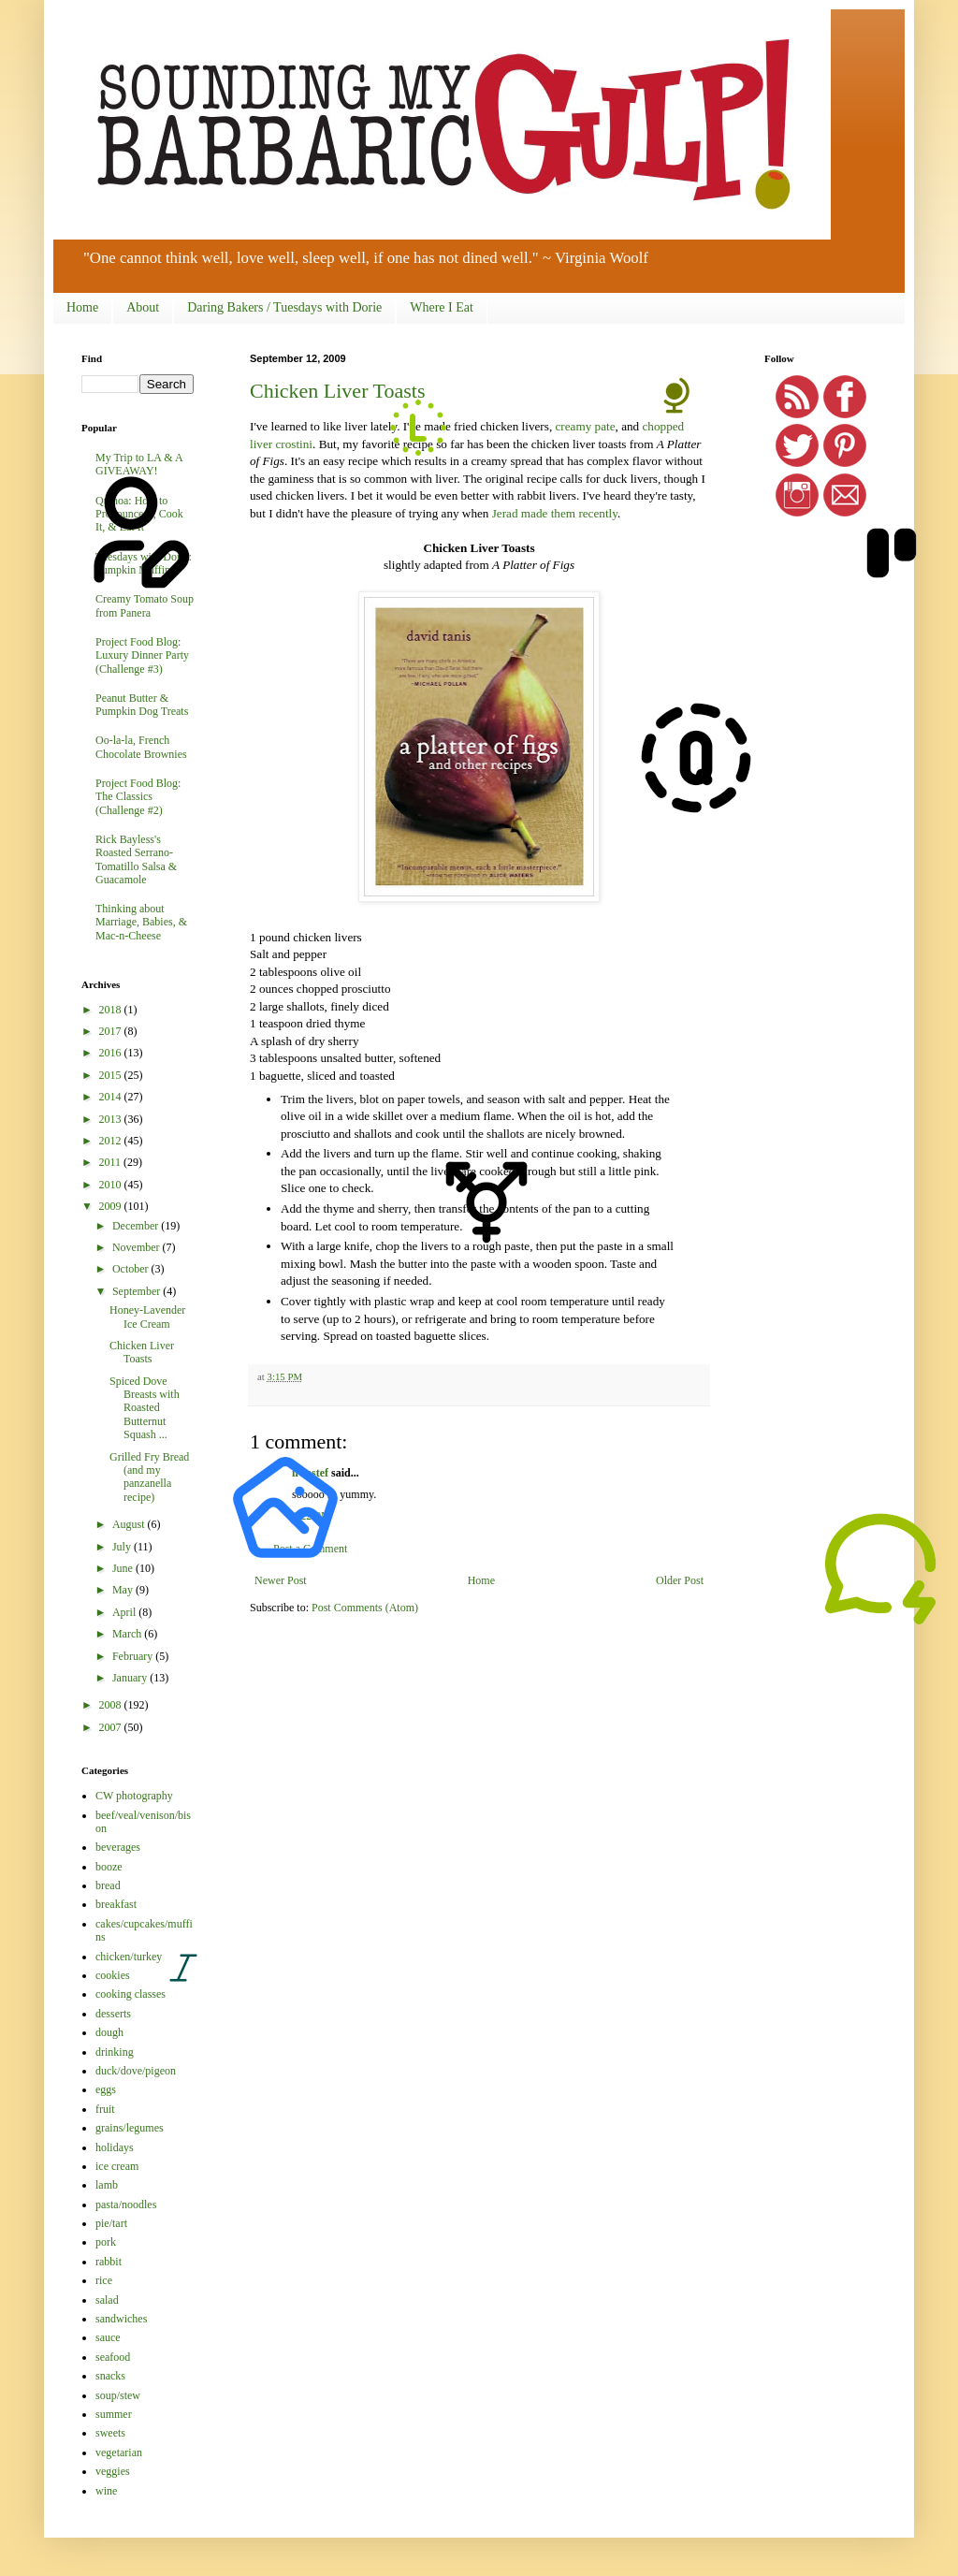 Image resolution: width=958 pixels, height=2576 pixels. I want to click on switch to card view layout, so click(892, 553).